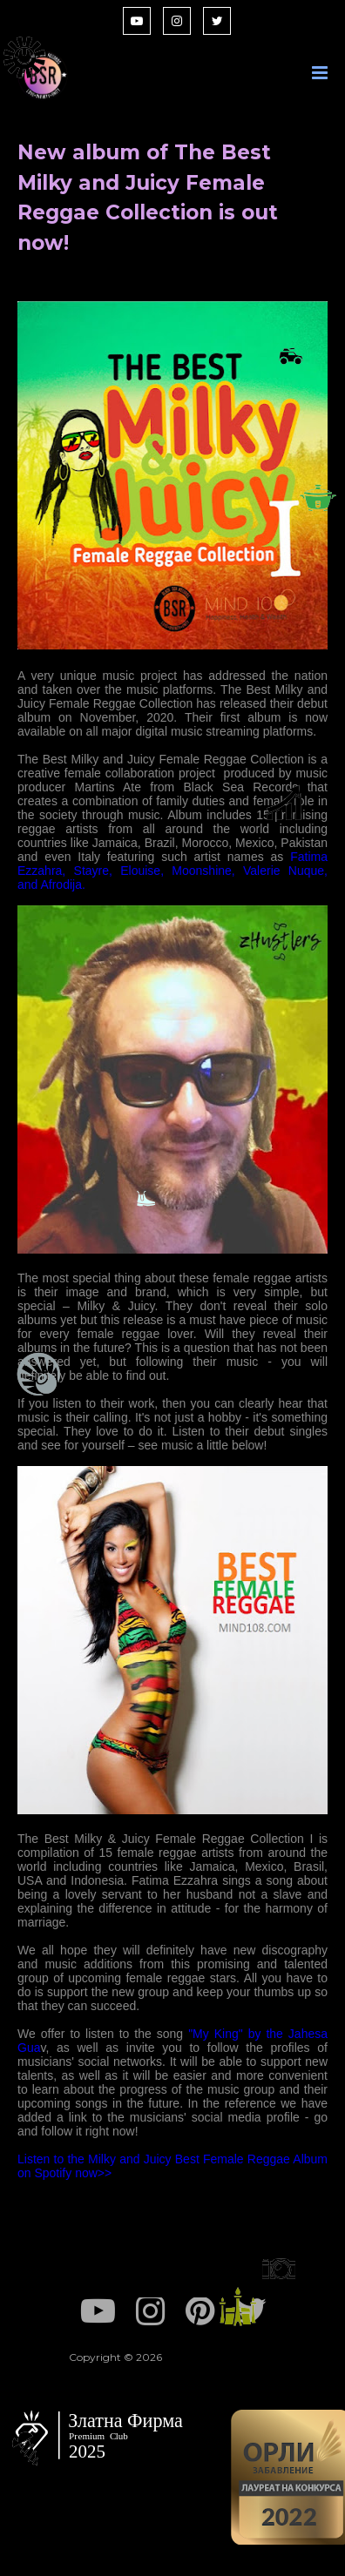  I want to click on view surveillance or monitoring status, so click(38, 1374).